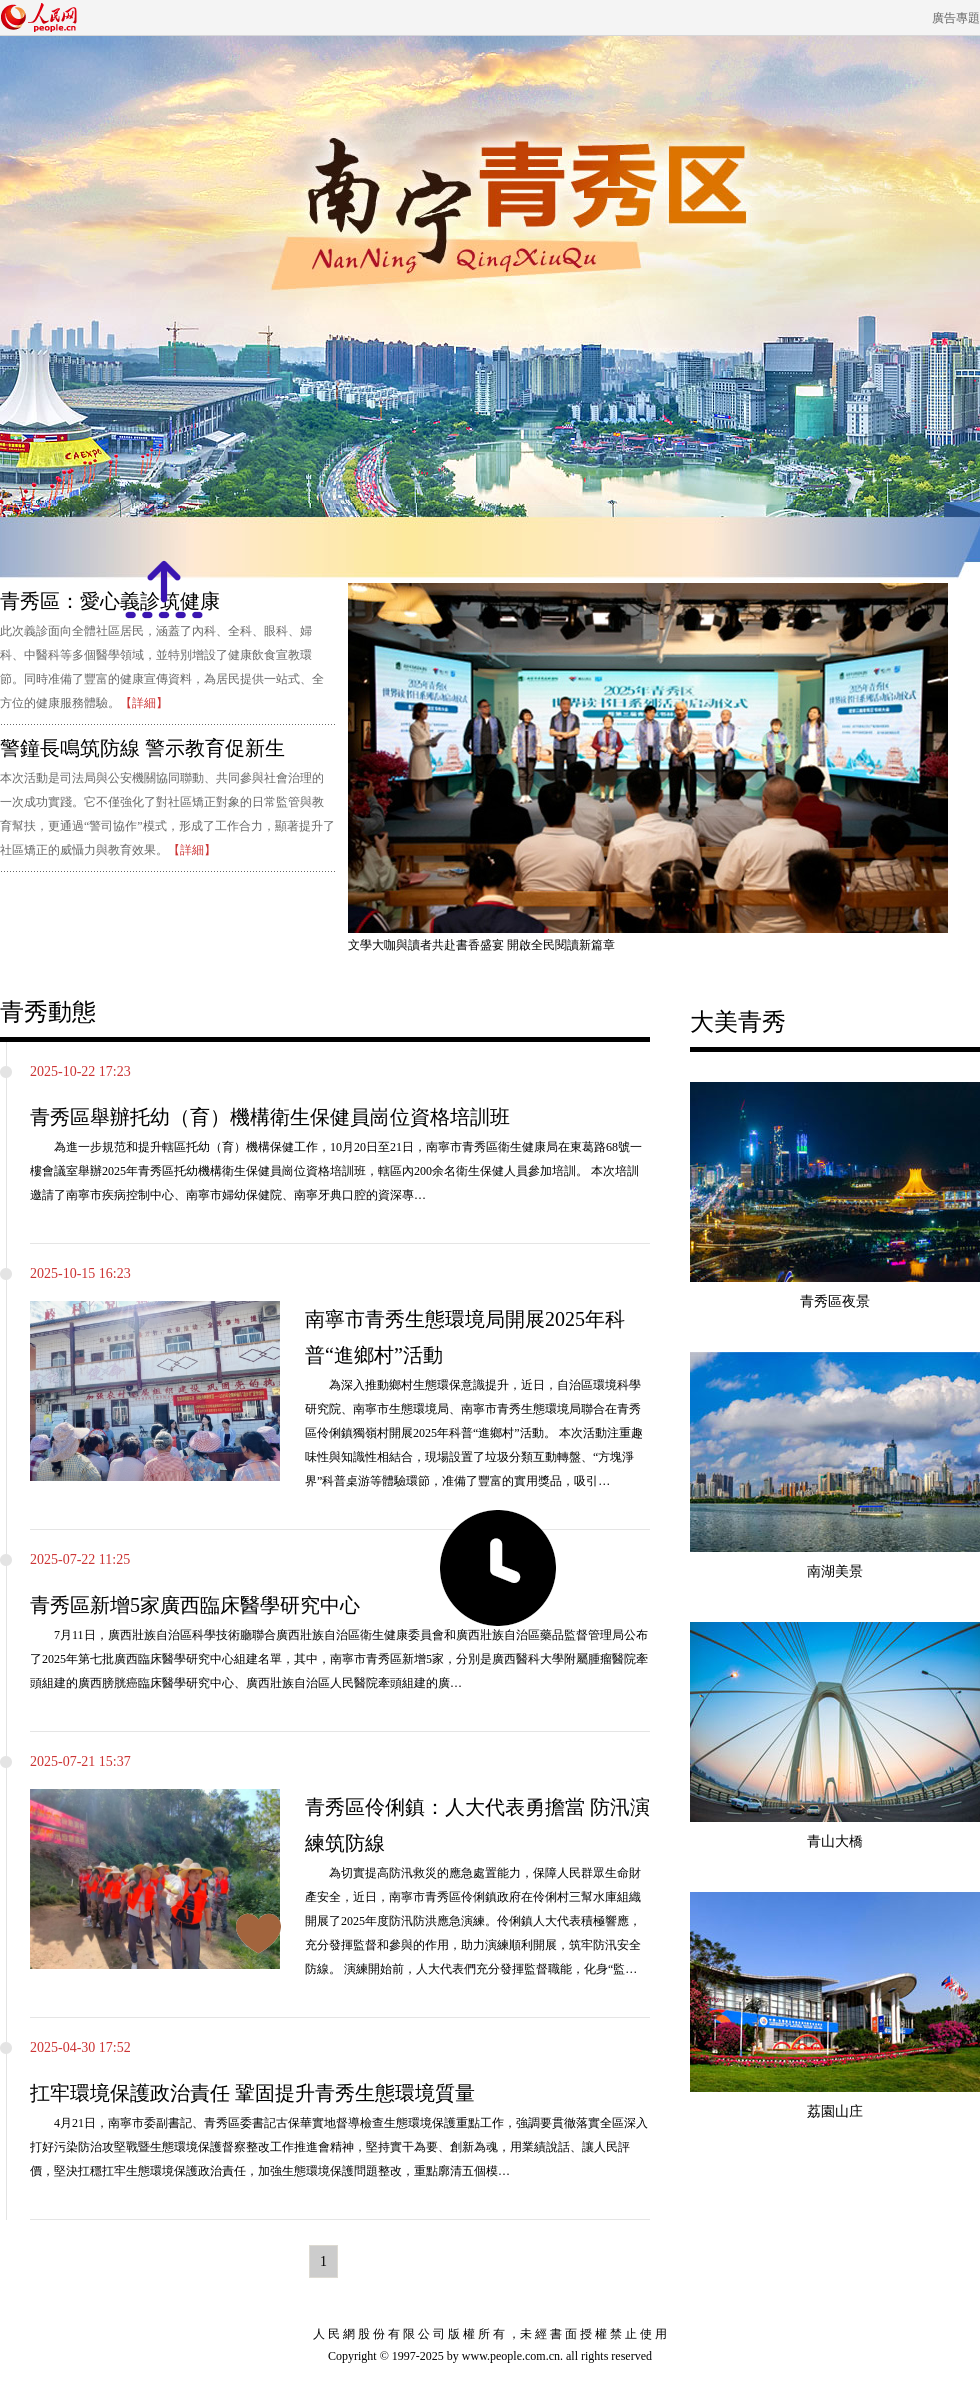 Image resolution: width=980 pixels, height=2387 pixels. I want to click on add to favorites, so click(258, 1933).